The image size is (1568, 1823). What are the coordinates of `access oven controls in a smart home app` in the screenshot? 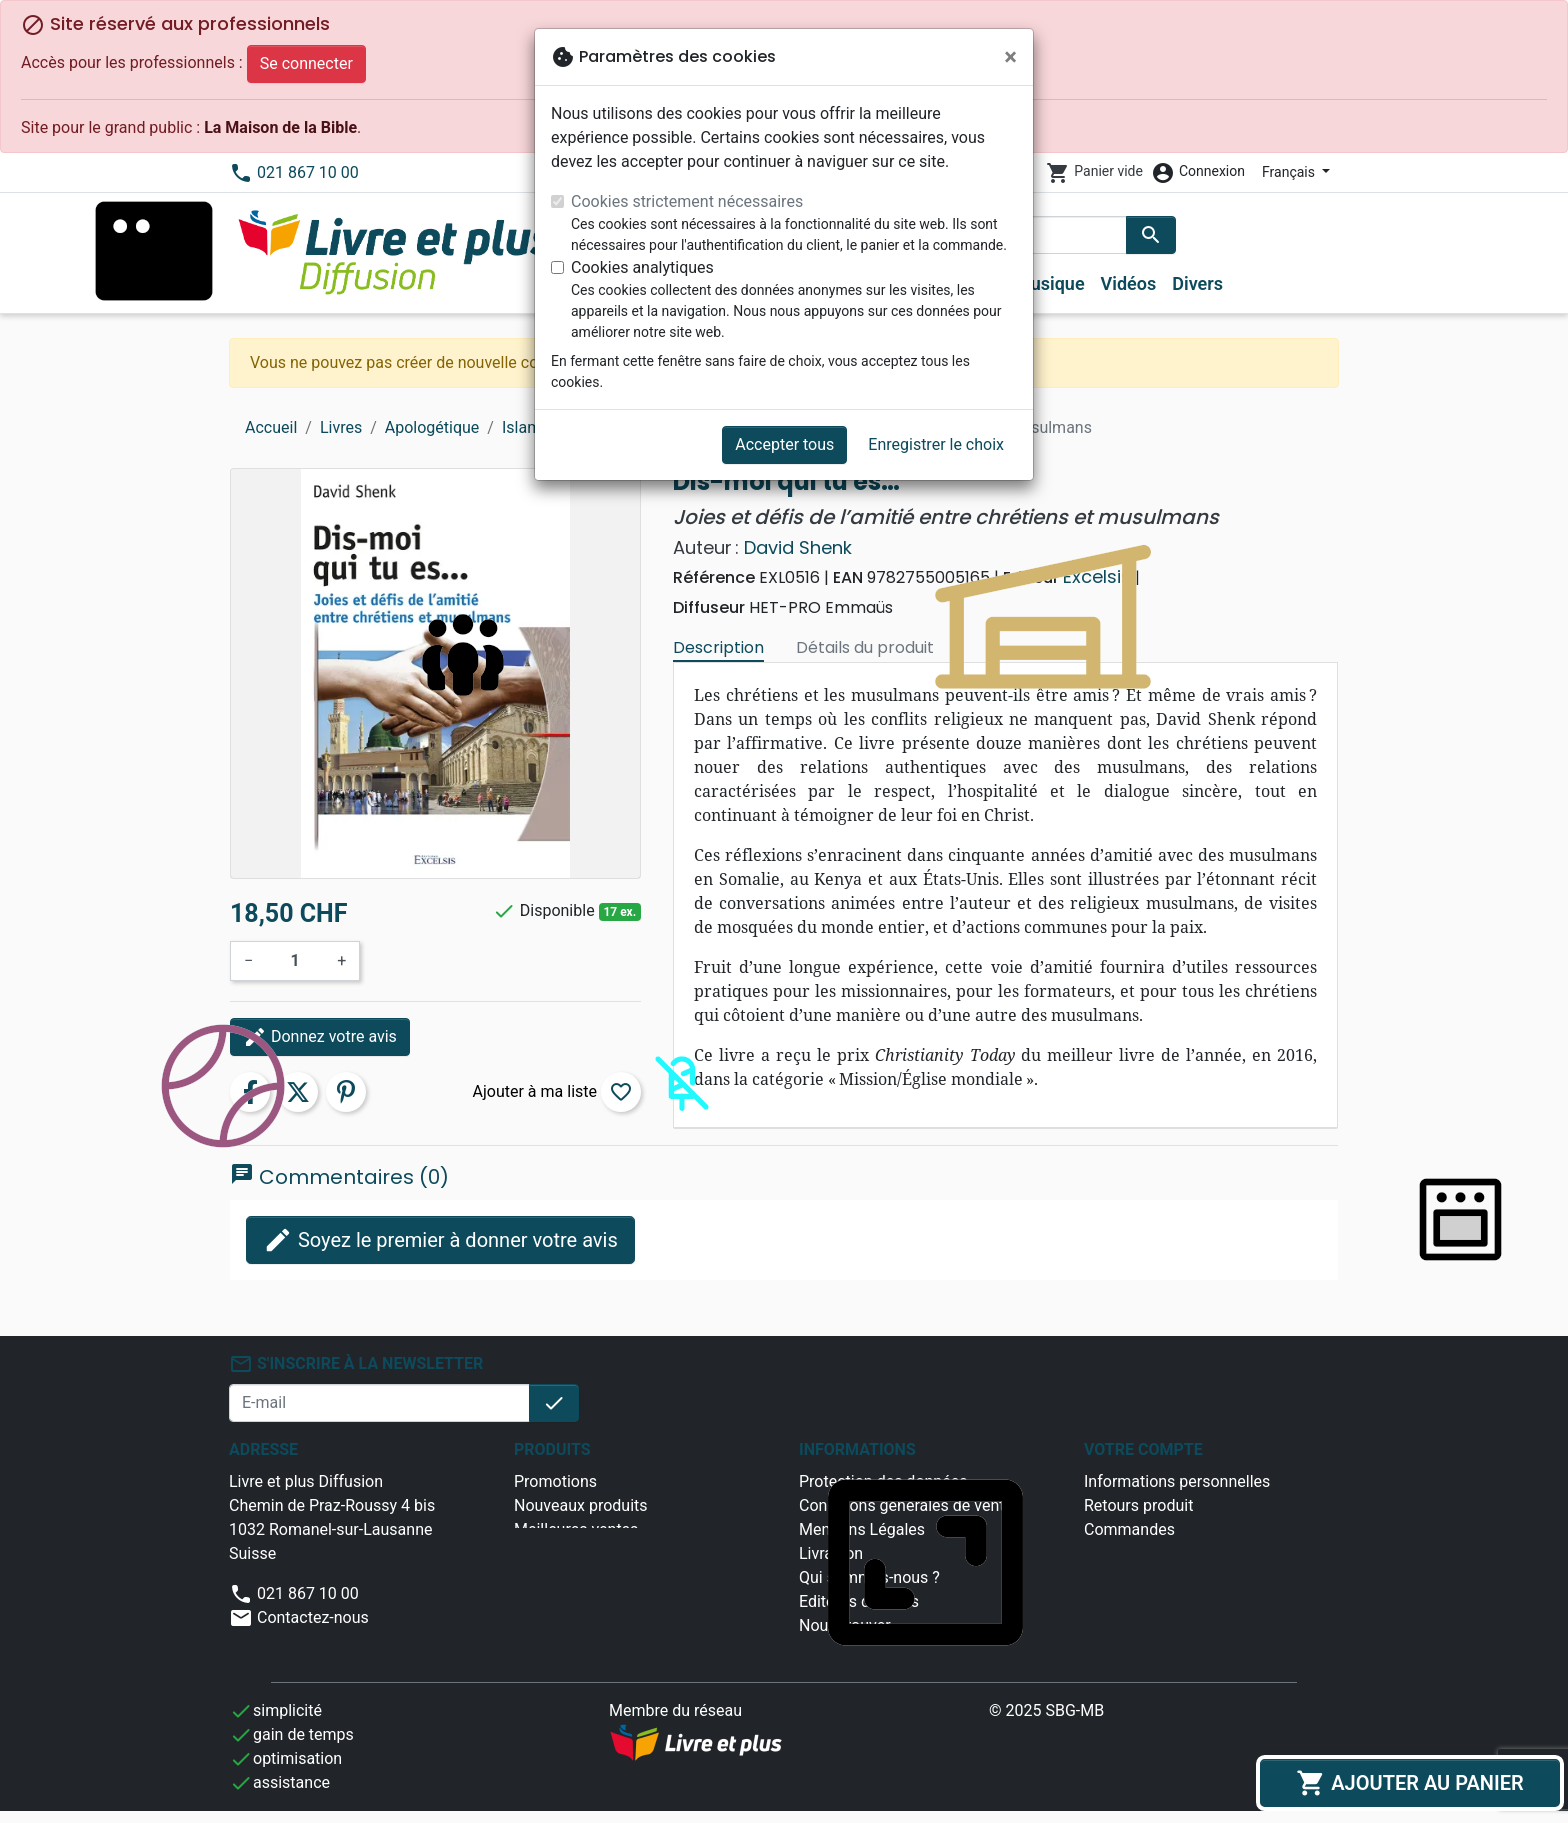 It's located at (1460, 1219).